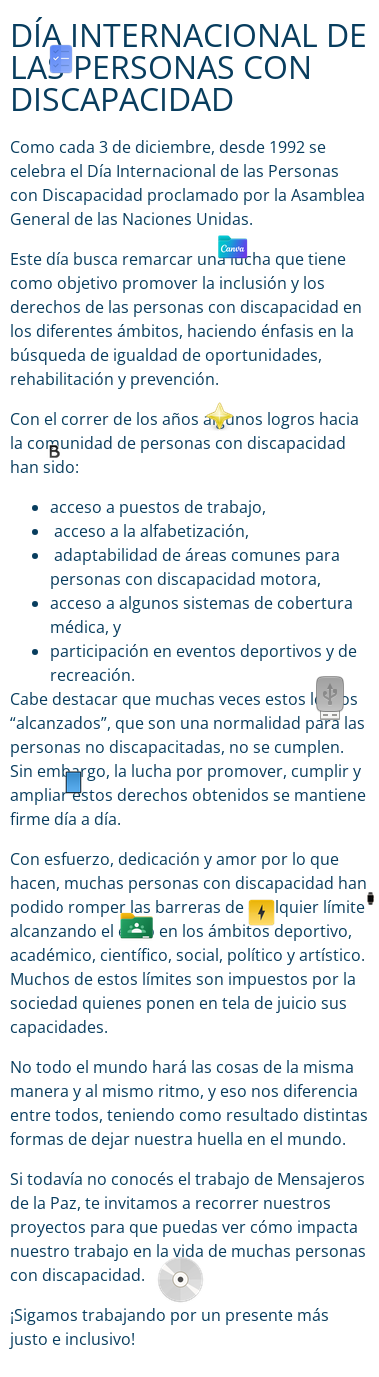 The height and width of the screenshot is (1377, 379). I want to click on apply bold formatting to selected text, so click(54, 451).